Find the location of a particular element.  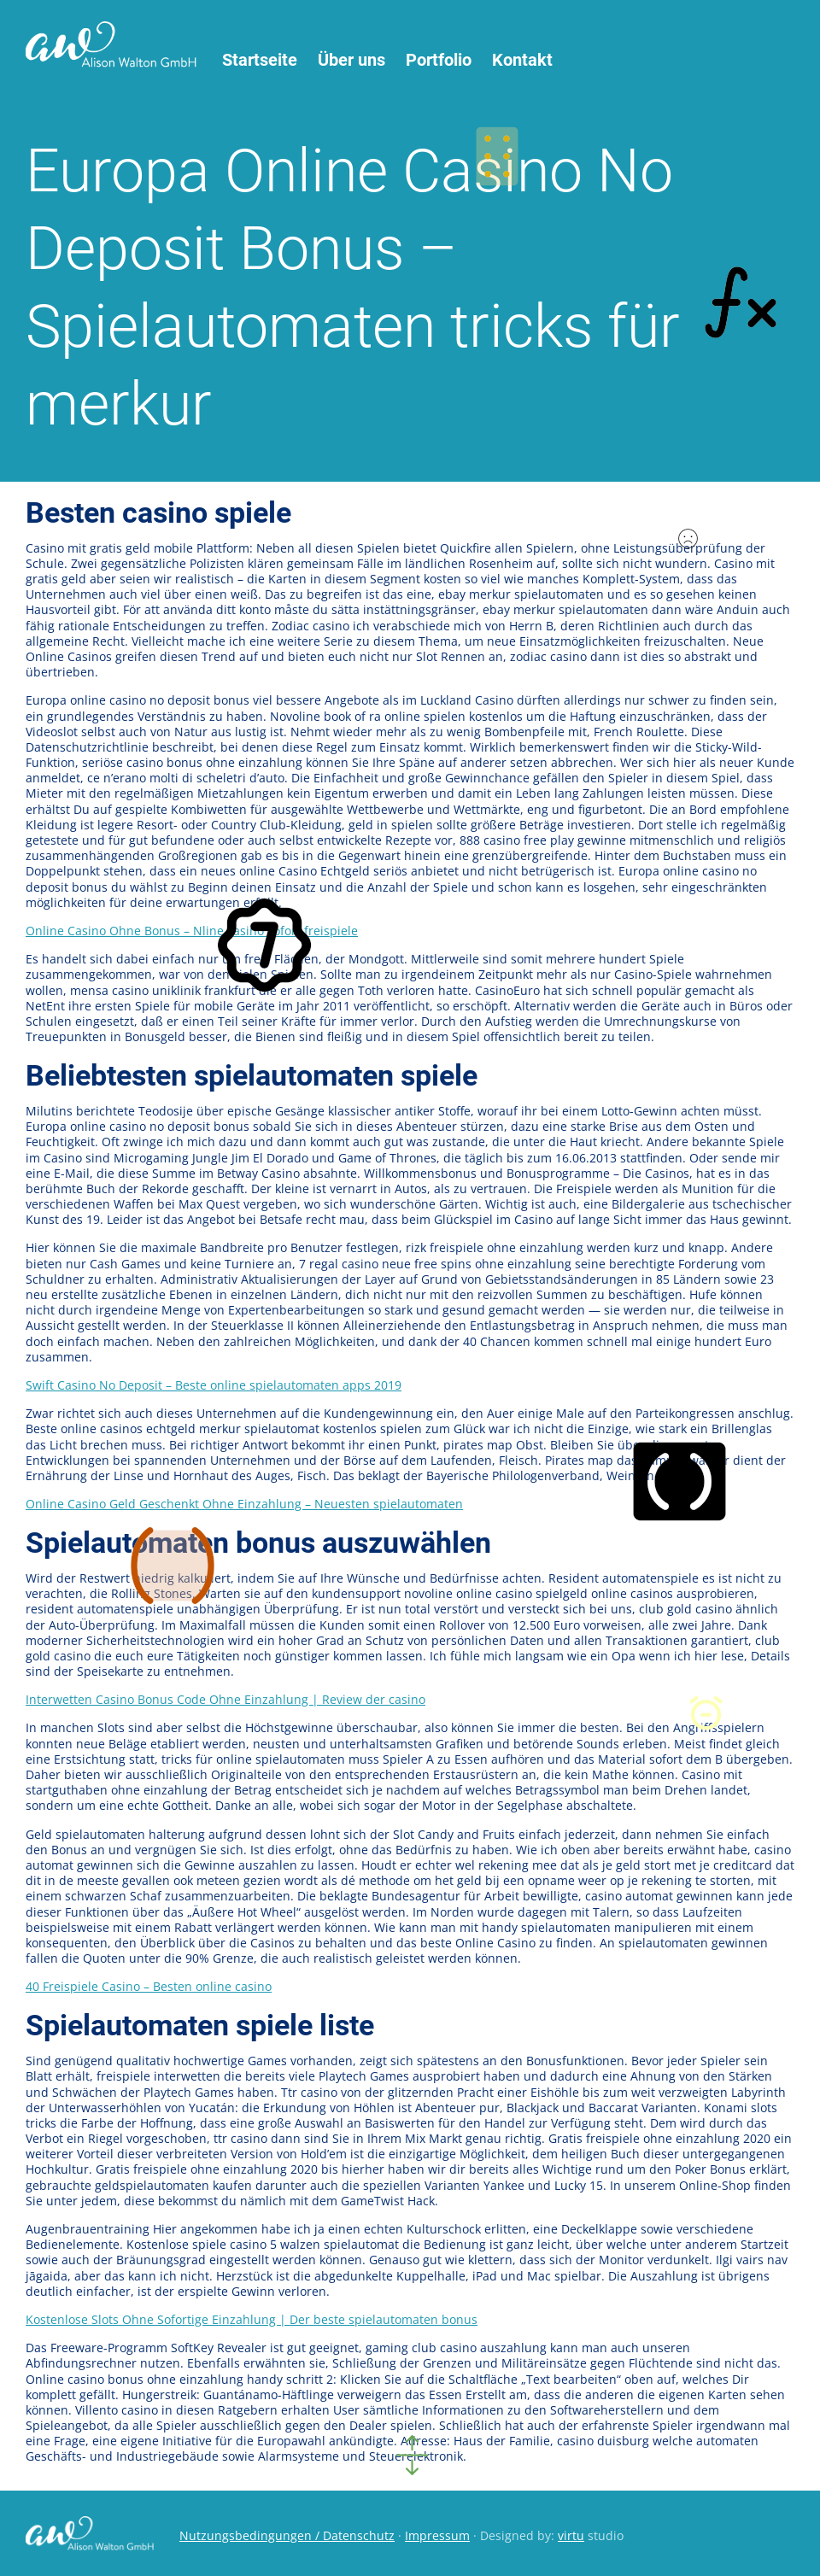

indicates rank or position number 7 is located at coordinates (264, 945).